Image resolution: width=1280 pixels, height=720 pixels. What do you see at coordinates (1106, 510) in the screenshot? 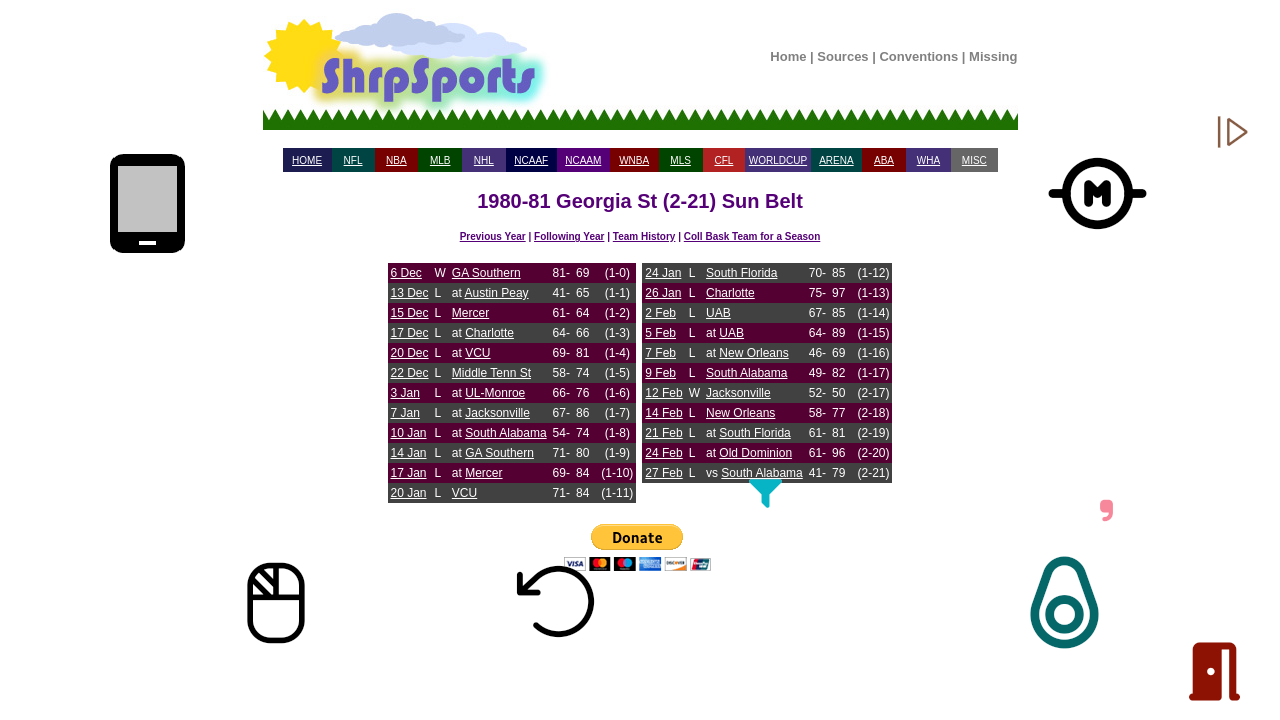
I see `insert closing single quotation mark` at bounding box center [1106, 510].